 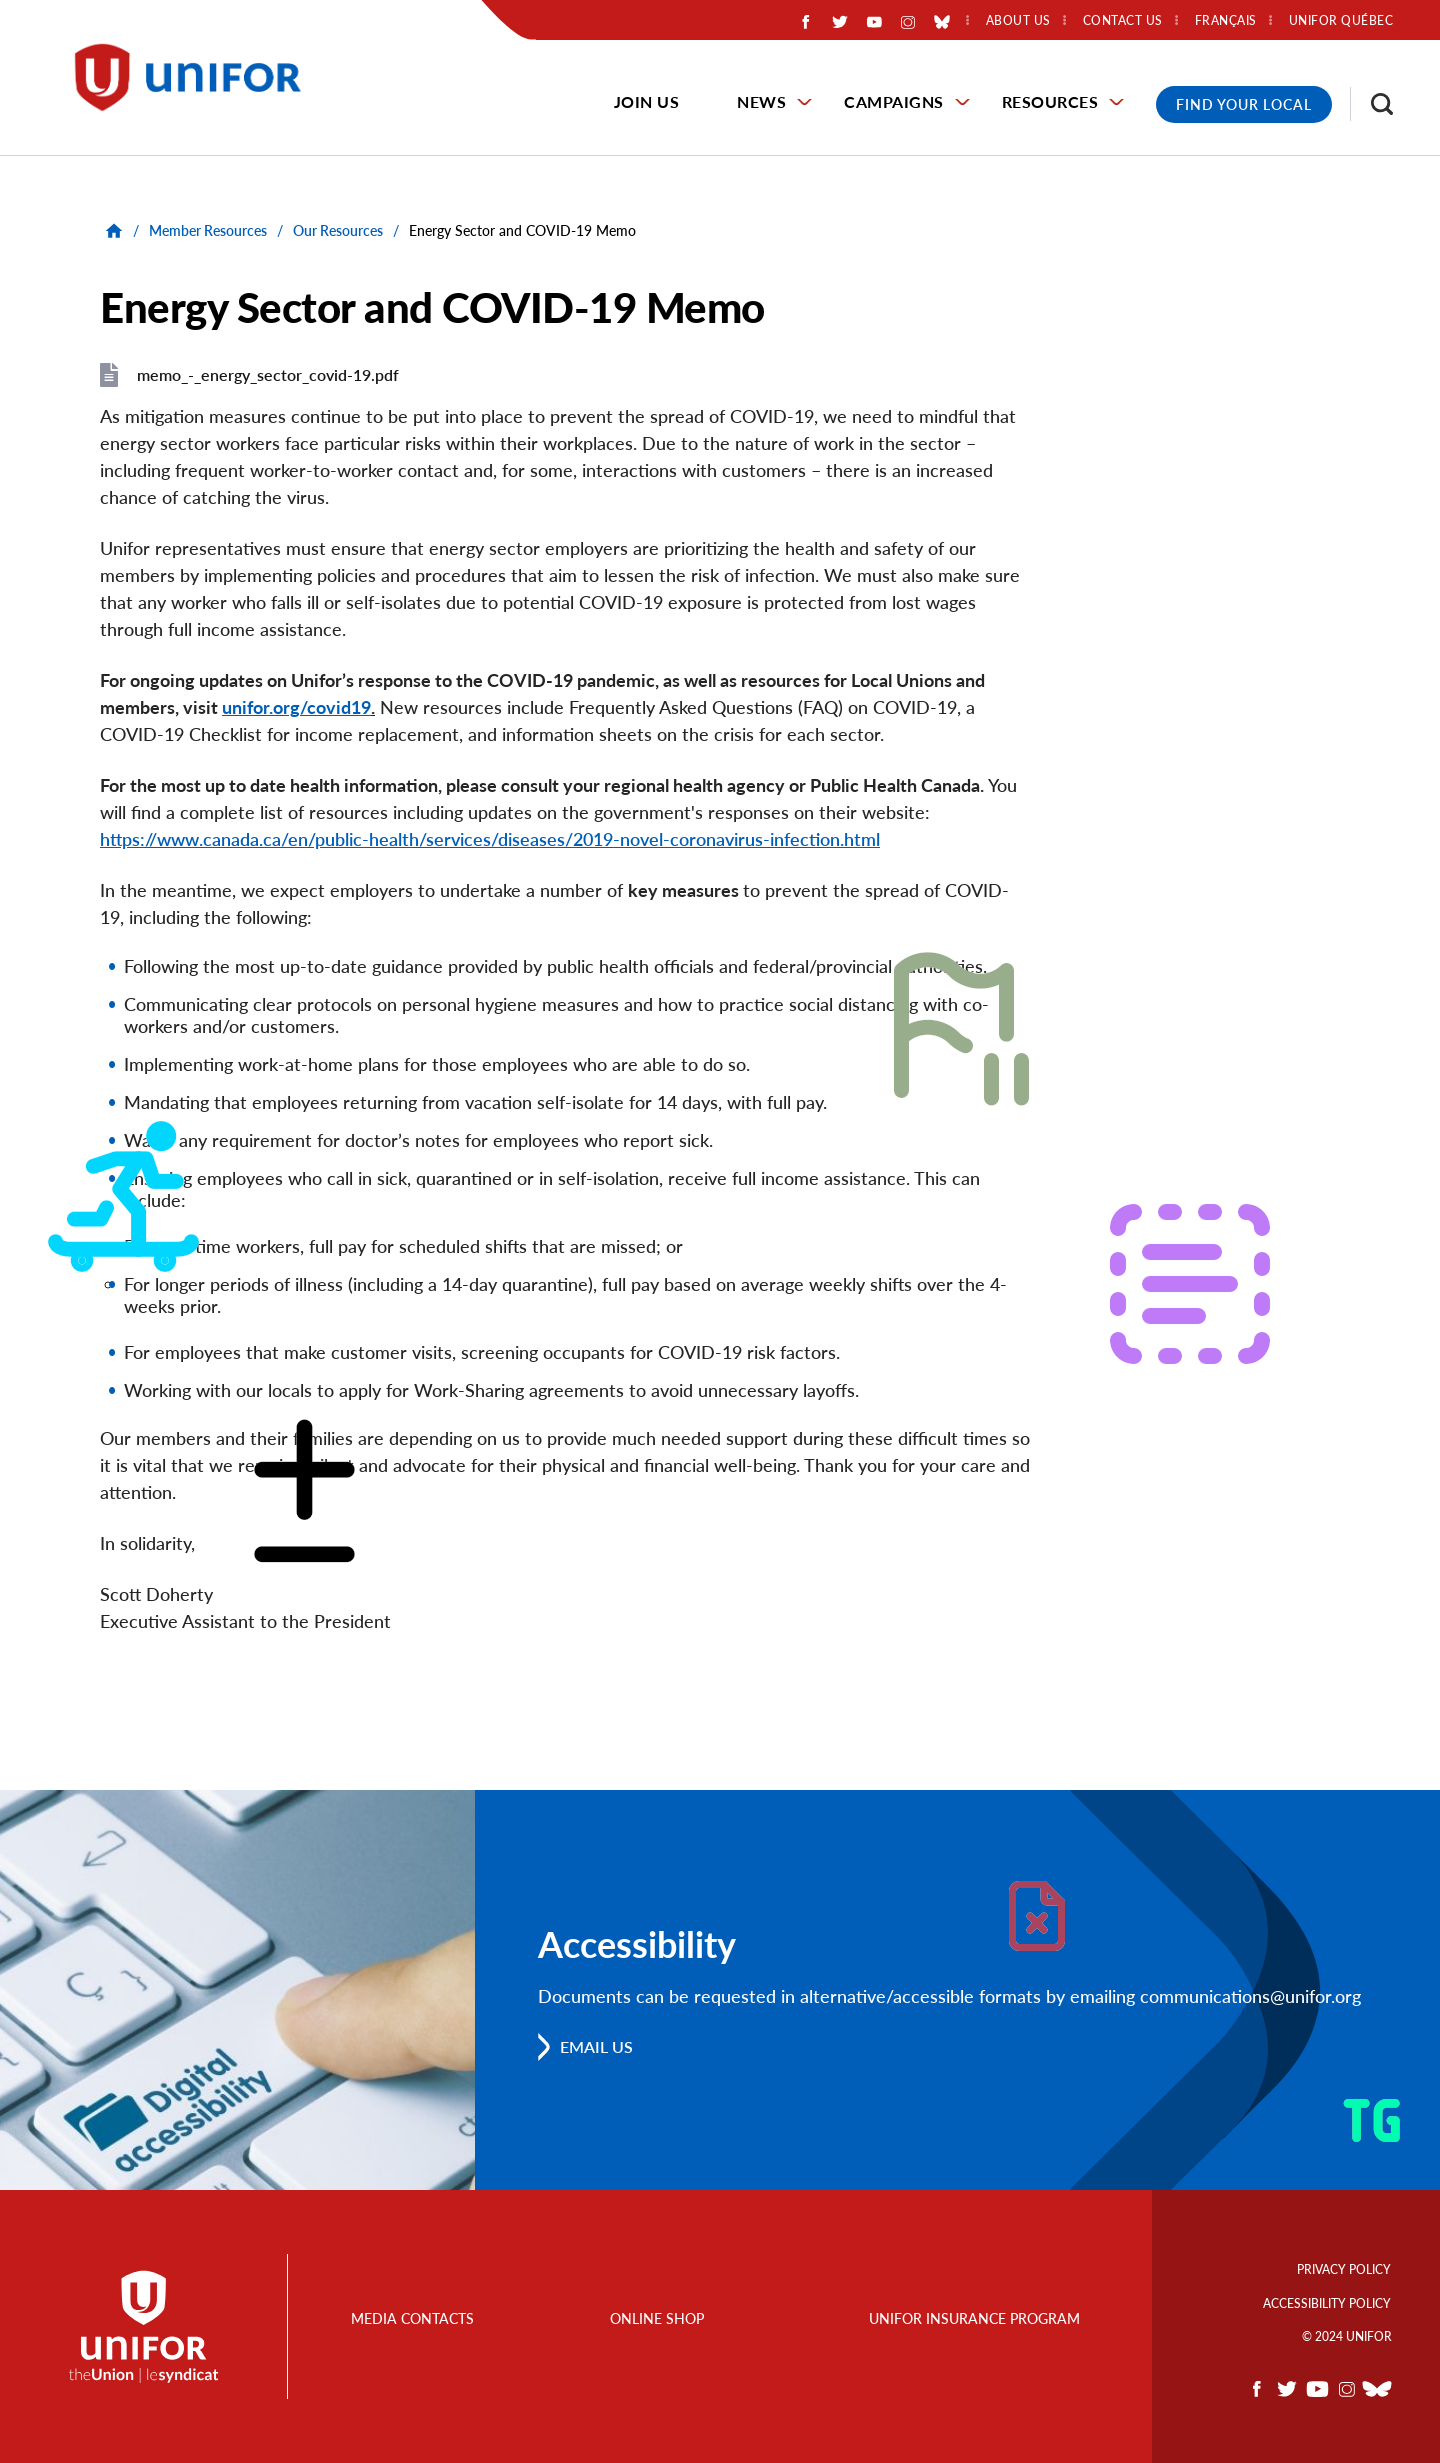 I want to click on delete or remove a file, so click(x=1037, y=1916).